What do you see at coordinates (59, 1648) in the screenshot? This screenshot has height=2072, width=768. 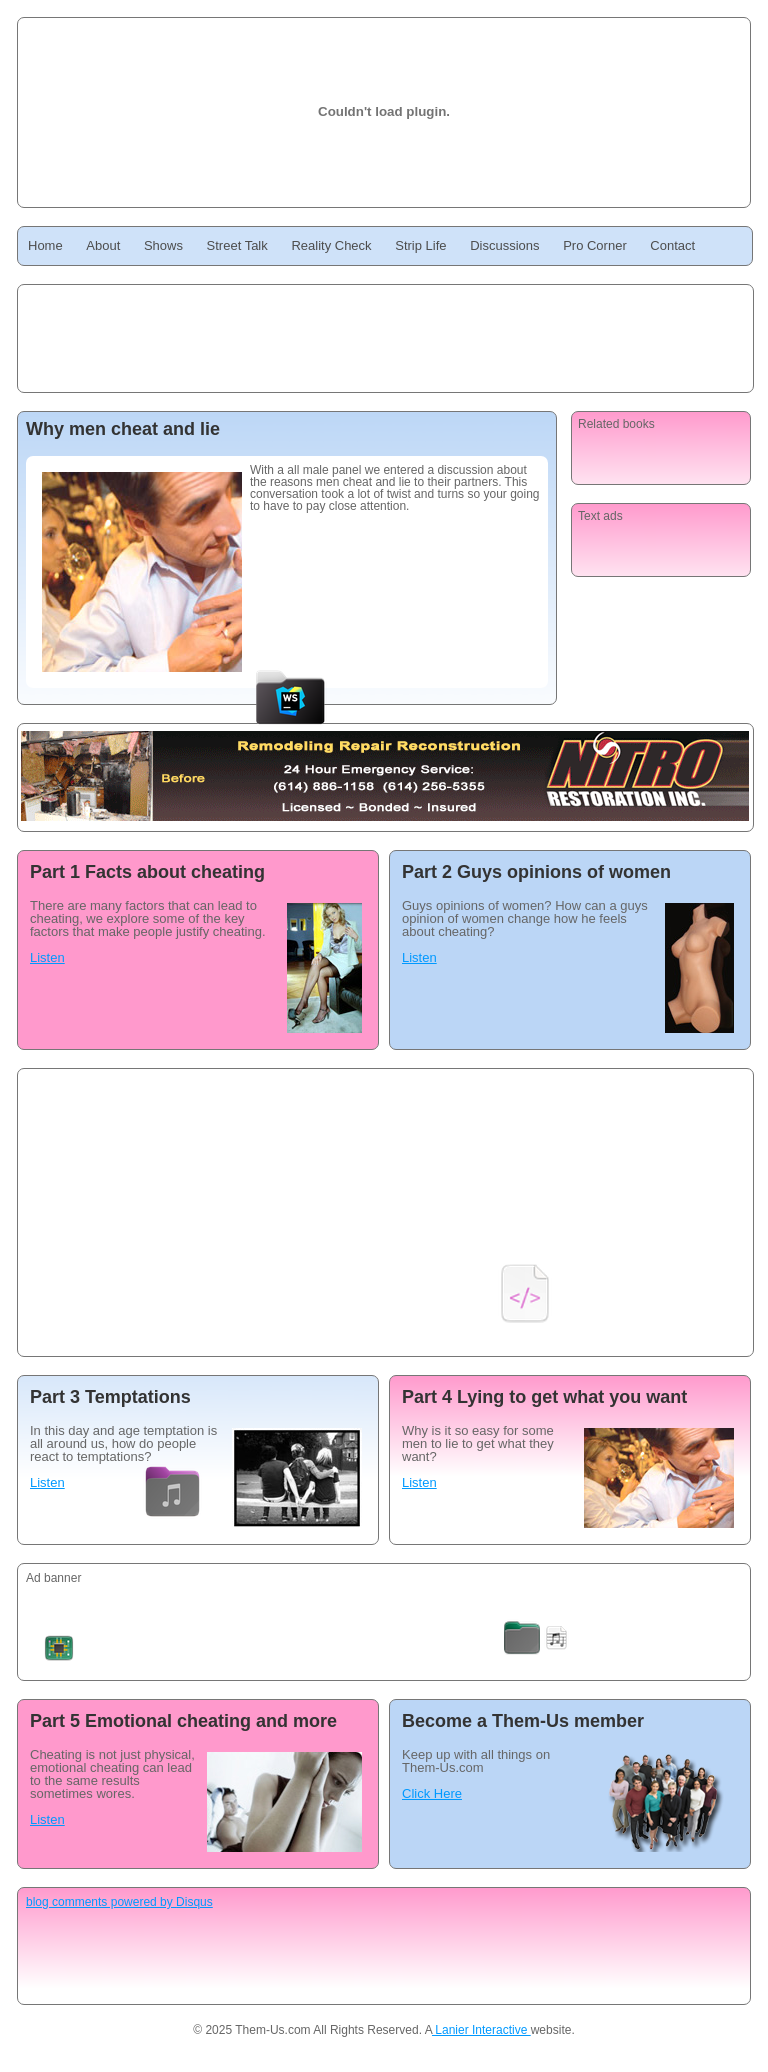 I see `open cpu-x system monitoring app` at bounding box center [59, 1648].